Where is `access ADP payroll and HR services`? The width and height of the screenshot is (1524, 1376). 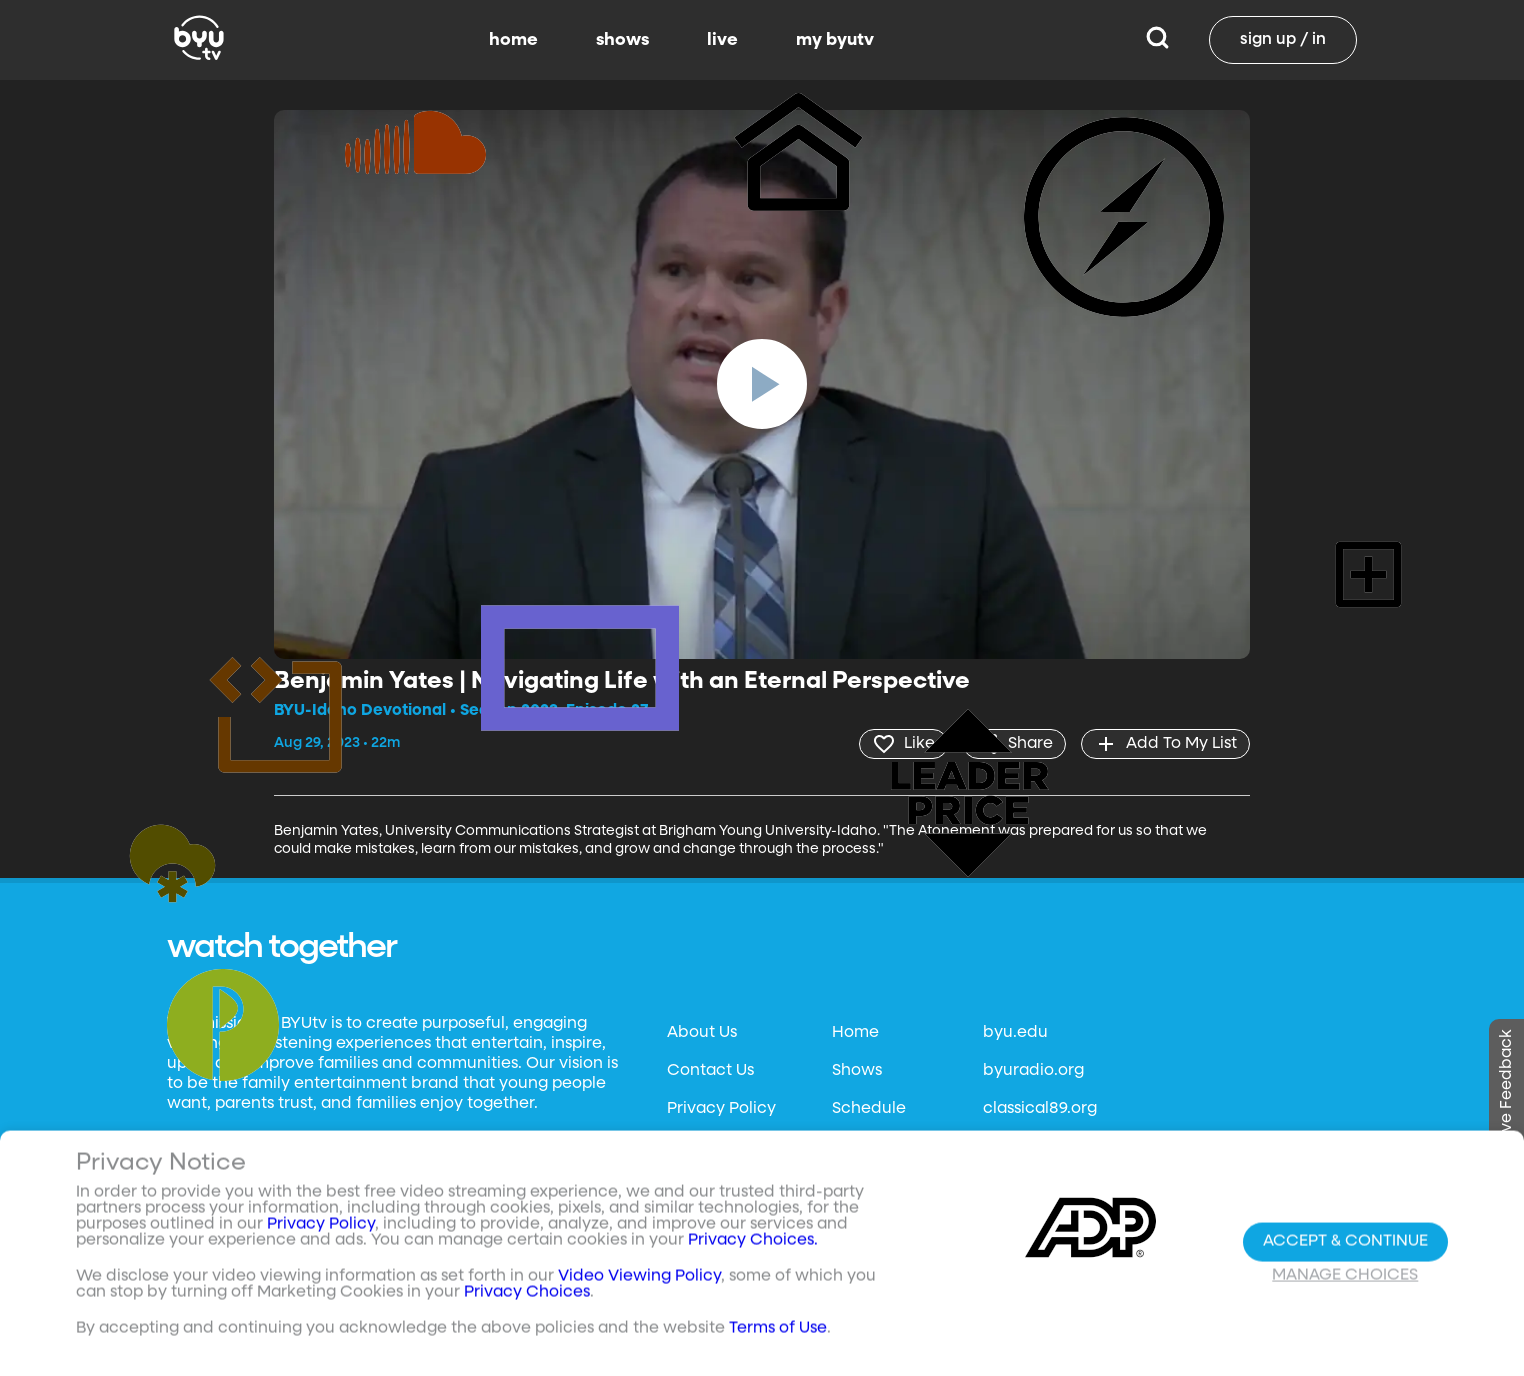
access ADP payroll and HR services is located at coordinates (1090, 1227).